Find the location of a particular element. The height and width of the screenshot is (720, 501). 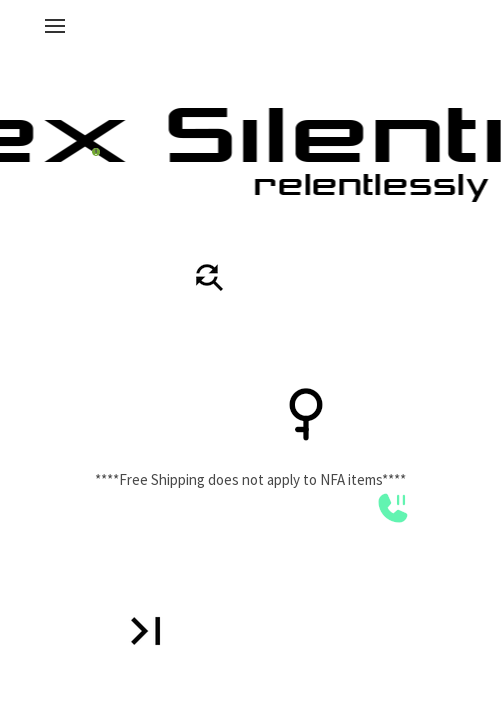

put current call on hold is located at coordinates (393, 507).